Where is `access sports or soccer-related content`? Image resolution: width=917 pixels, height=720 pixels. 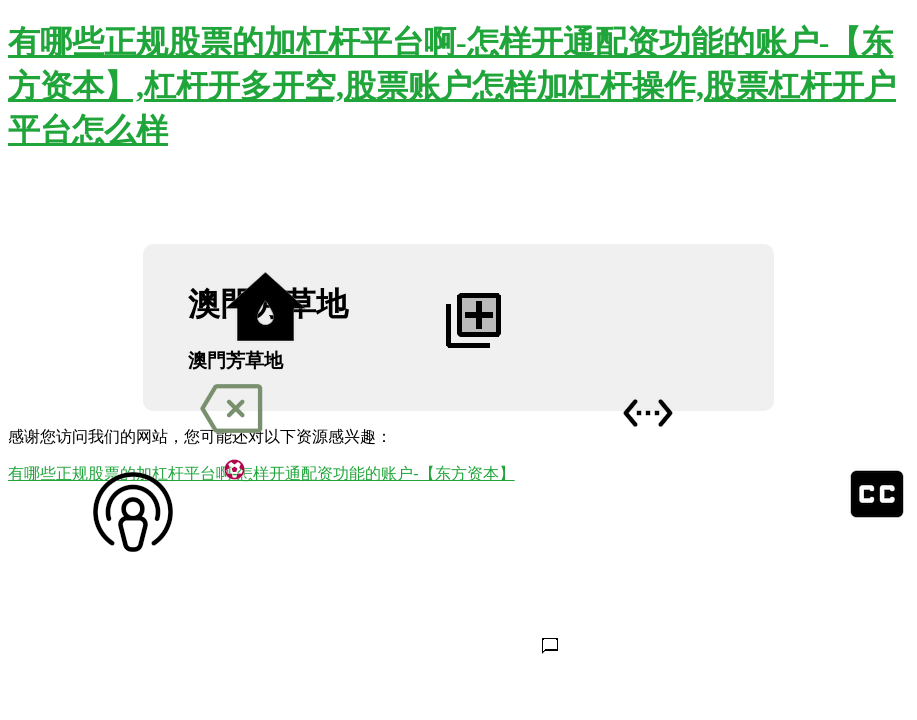 access sports or soccer-related content is located at coordinates (234, 469).